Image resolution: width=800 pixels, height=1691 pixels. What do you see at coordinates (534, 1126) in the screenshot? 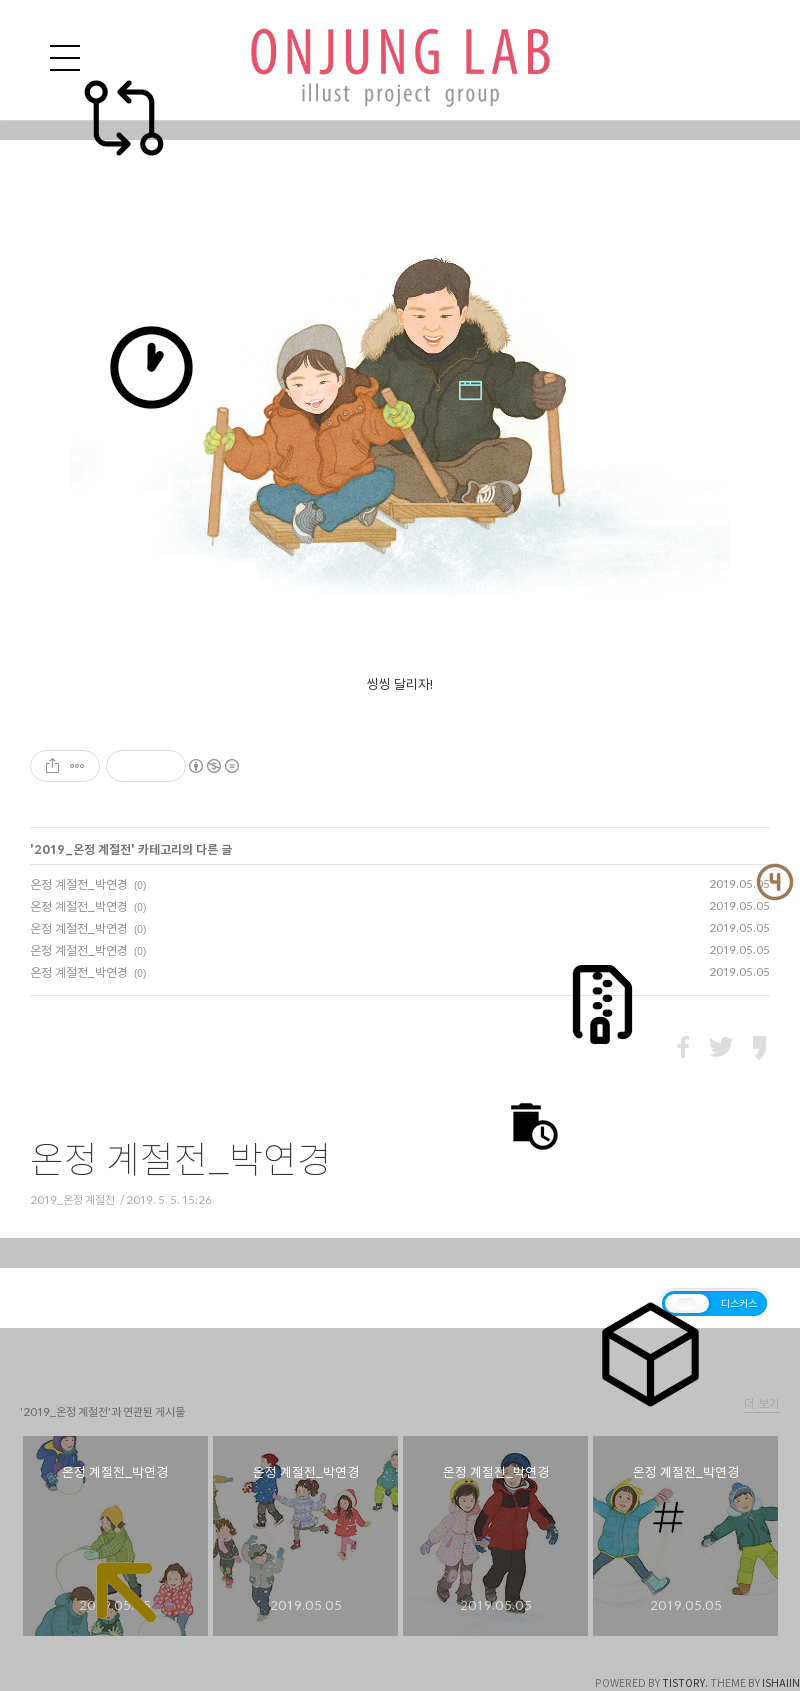
I see `set items to automatically delete after a time period` at bounding box center [534, 1126].